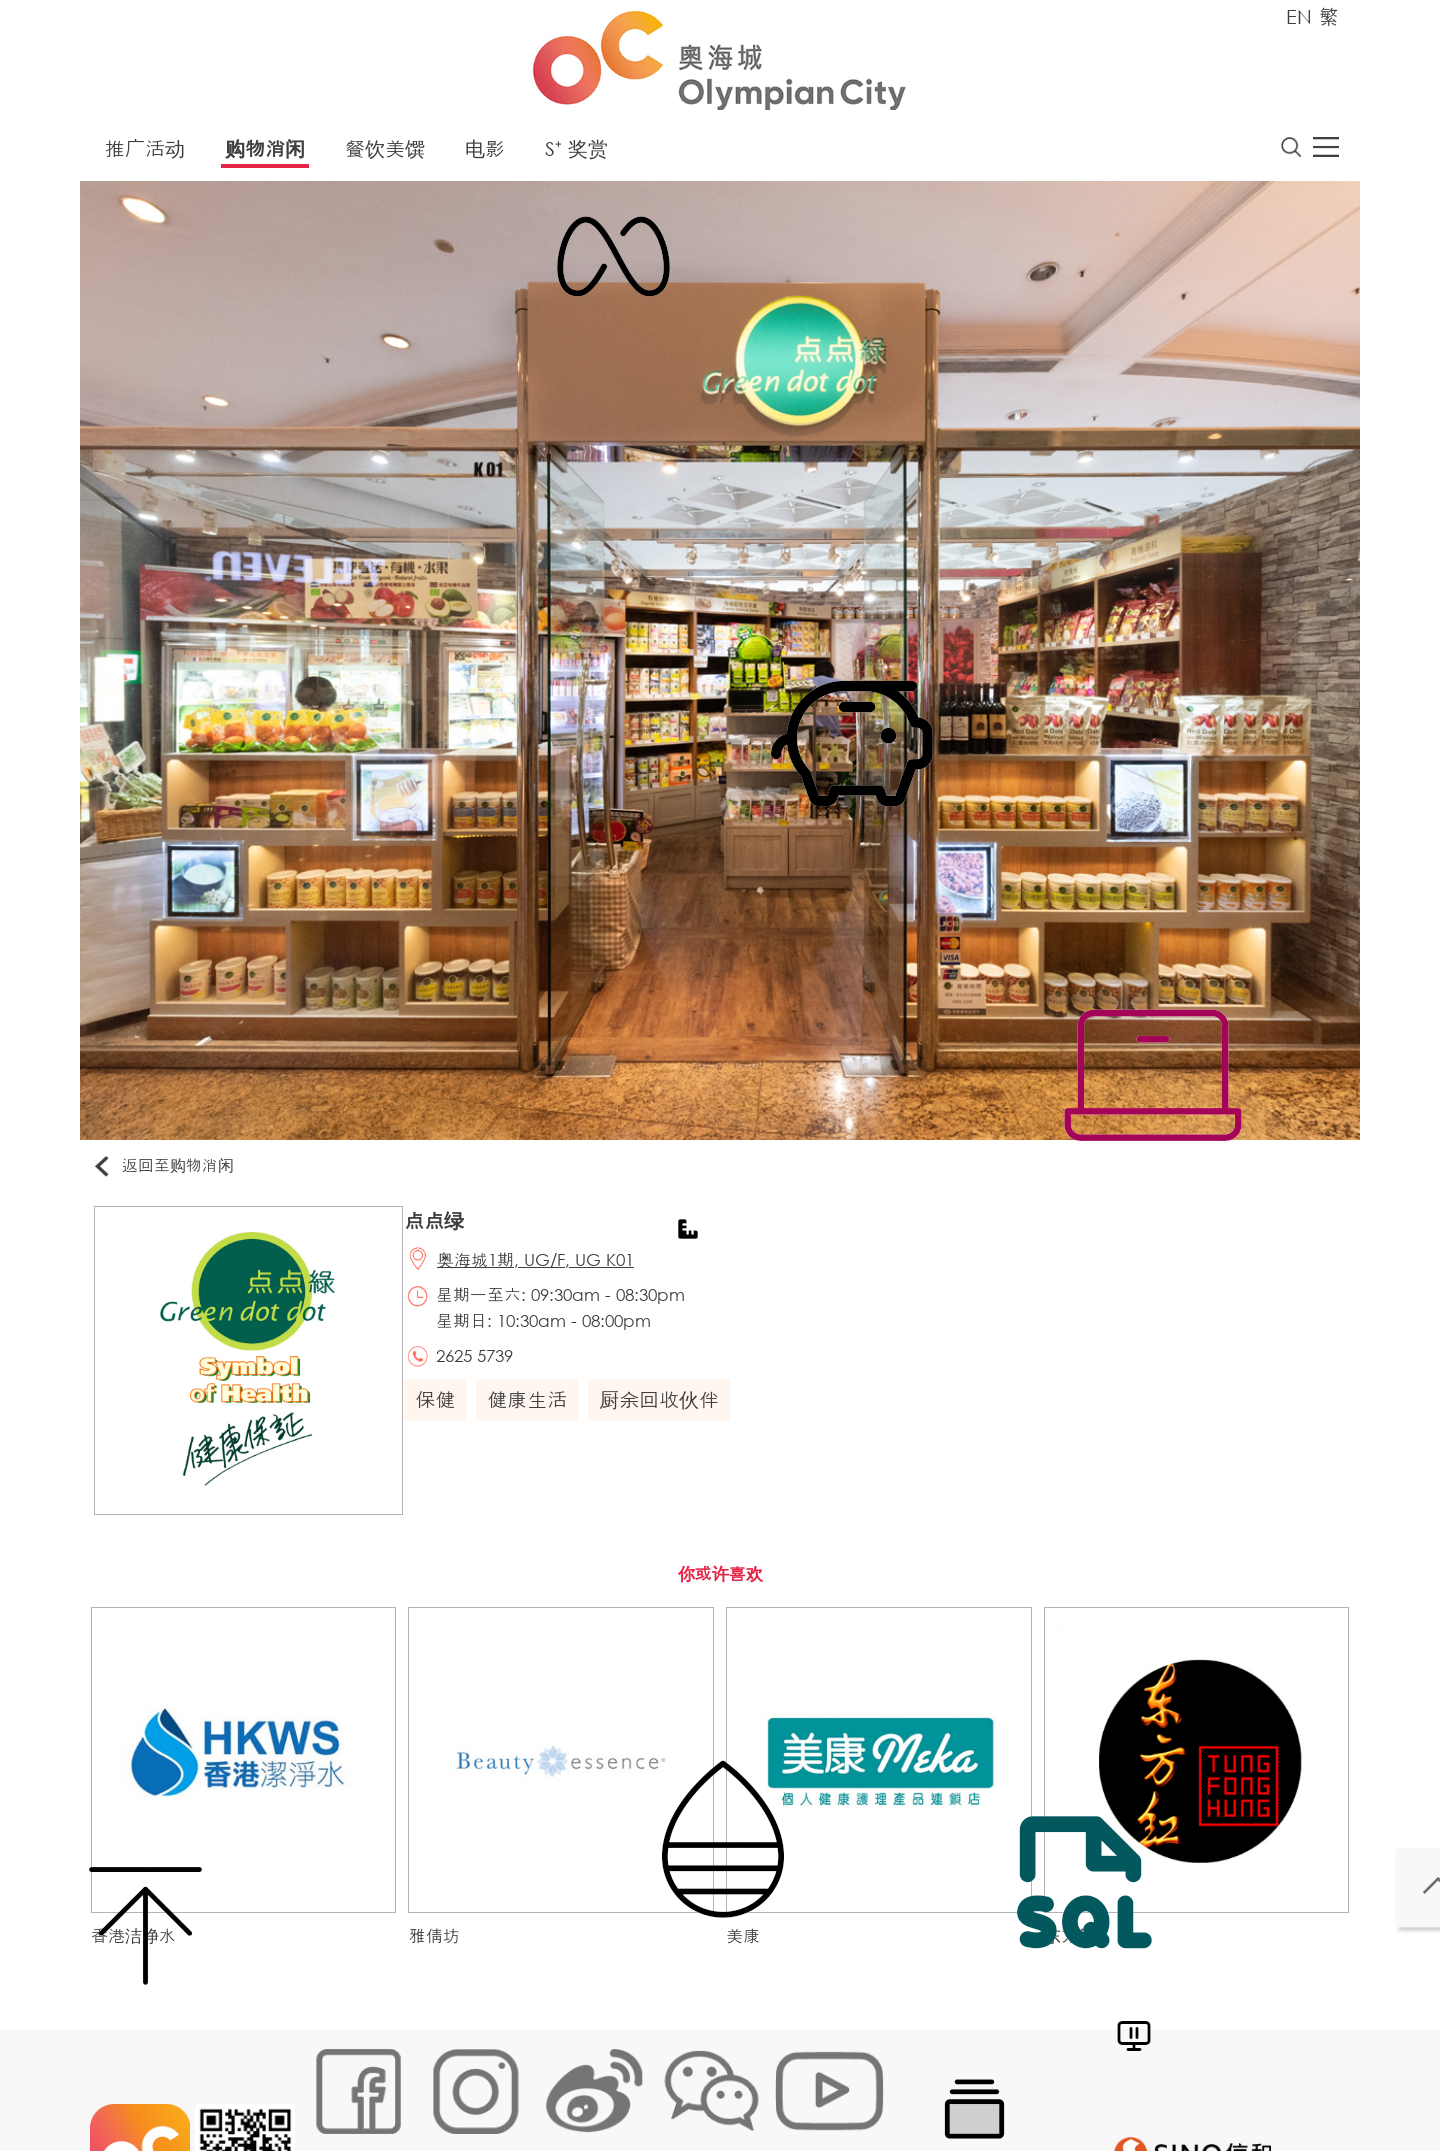 The image size is (1440, 2151). Describe the element at coordinates (974, 2111) in the screenshot. I see `view stacked cards or layers` at that location.